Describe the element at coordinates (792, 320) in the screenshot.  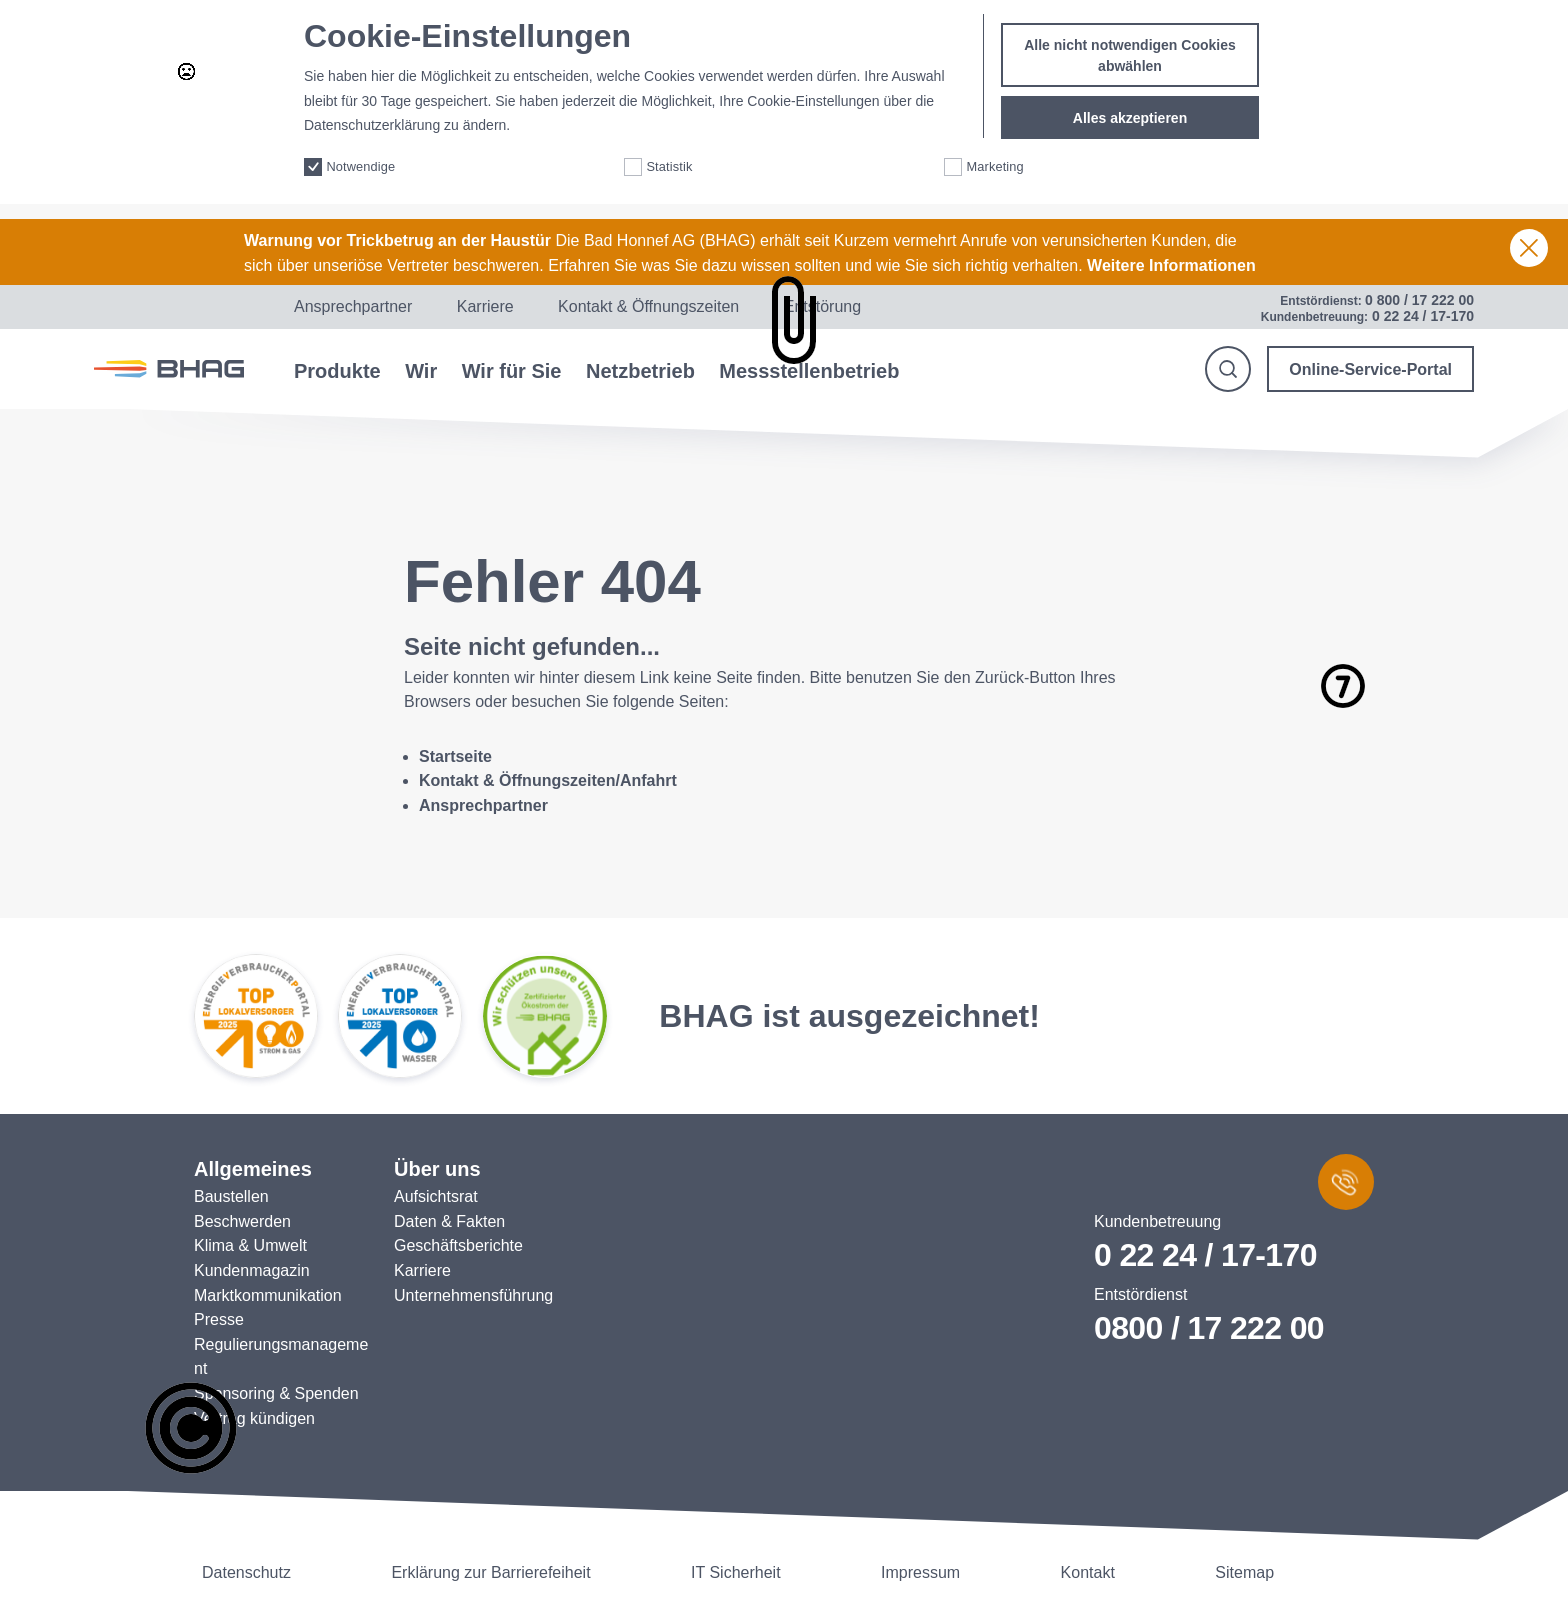
I see `attach a file to your message` at that location.